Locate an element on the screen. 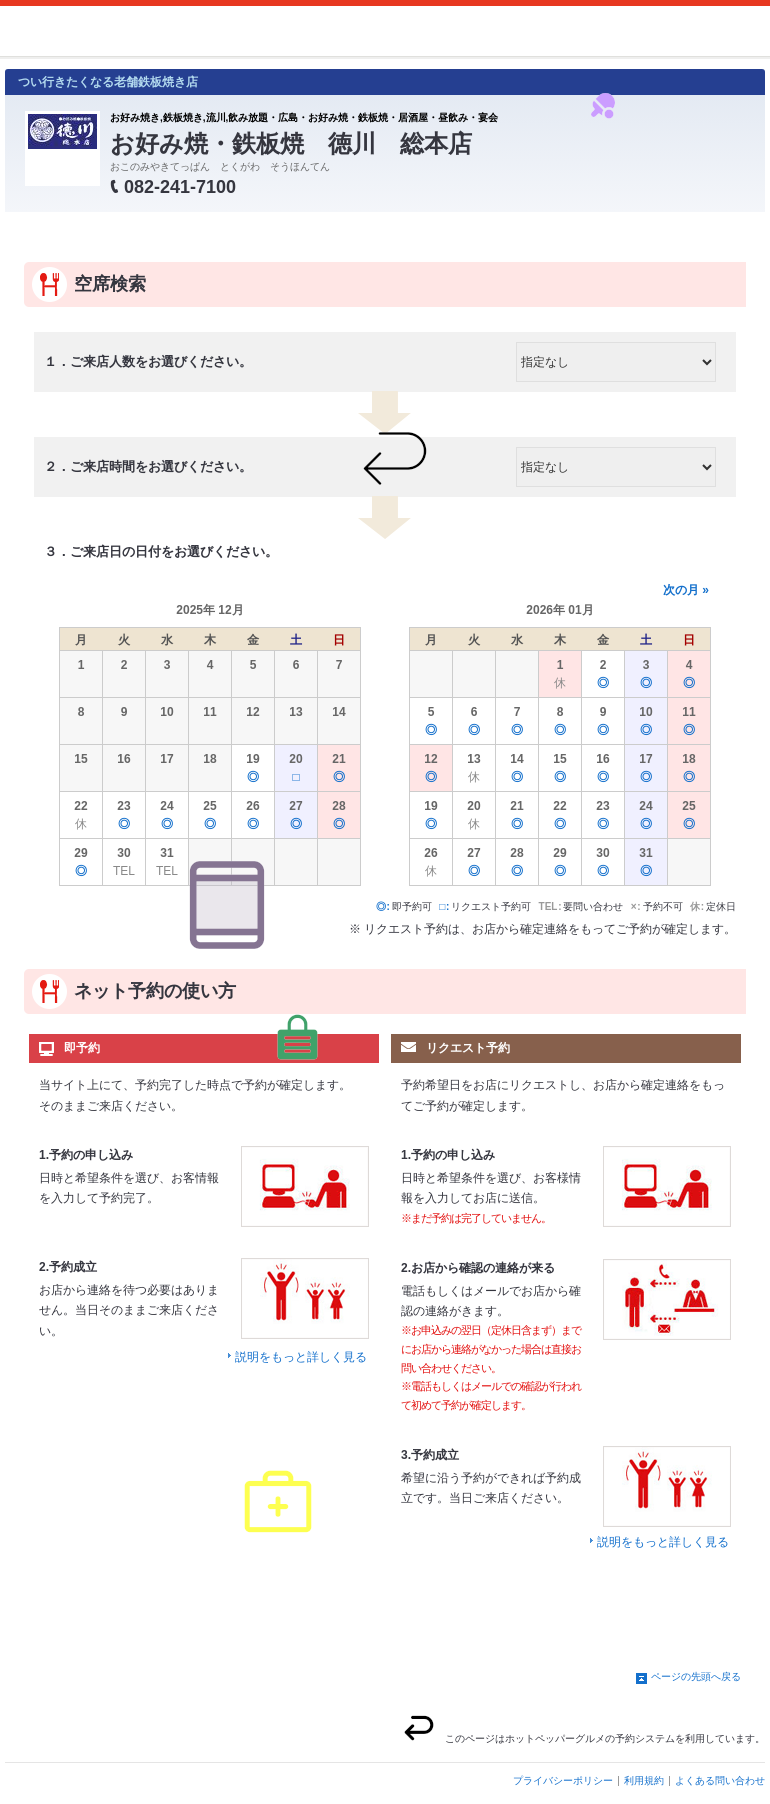 The width and height of the screenshot is (770, 1804). secure or locked content is located at coordinates (297, 1039).